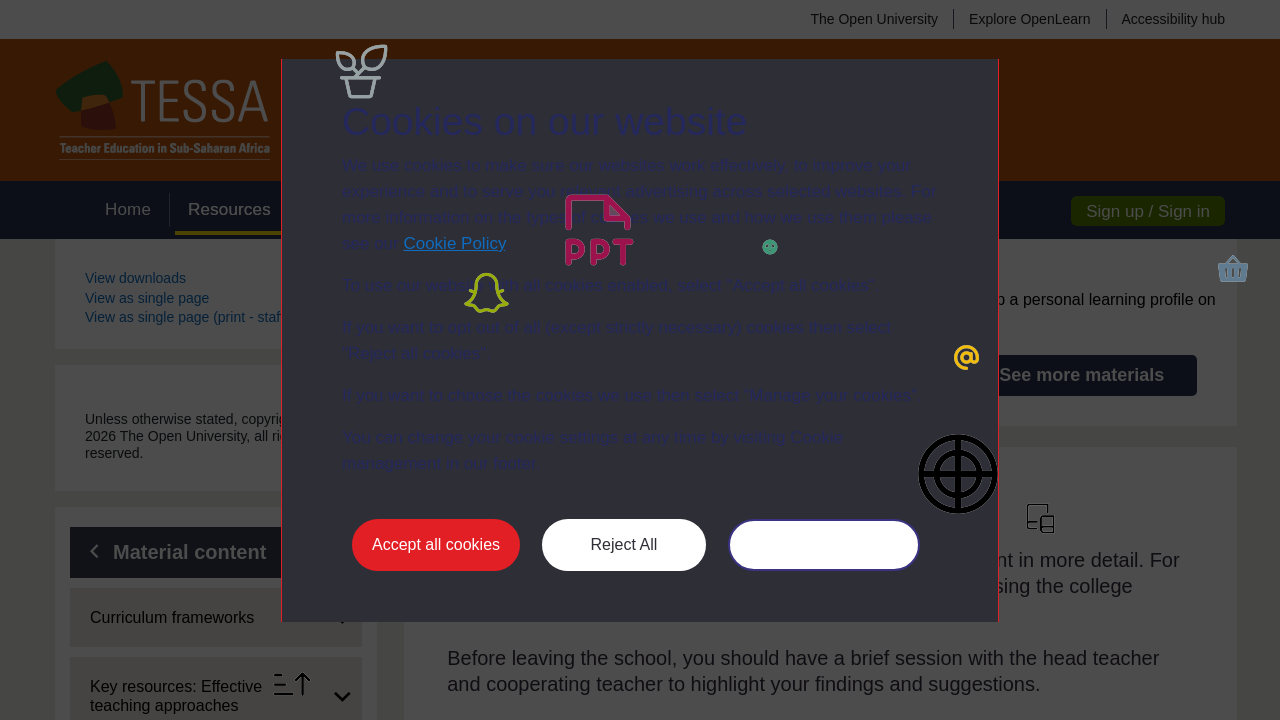  Describe the element at coordinates (598, 233) in the screenshot. I see `open a PowerPoint presentation file` at that location.